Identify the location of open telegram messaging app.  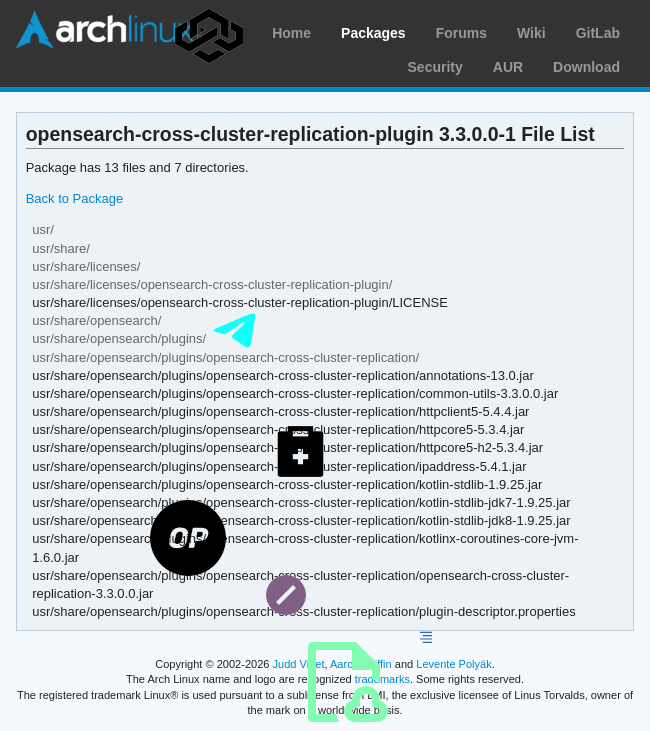
(237, 328).